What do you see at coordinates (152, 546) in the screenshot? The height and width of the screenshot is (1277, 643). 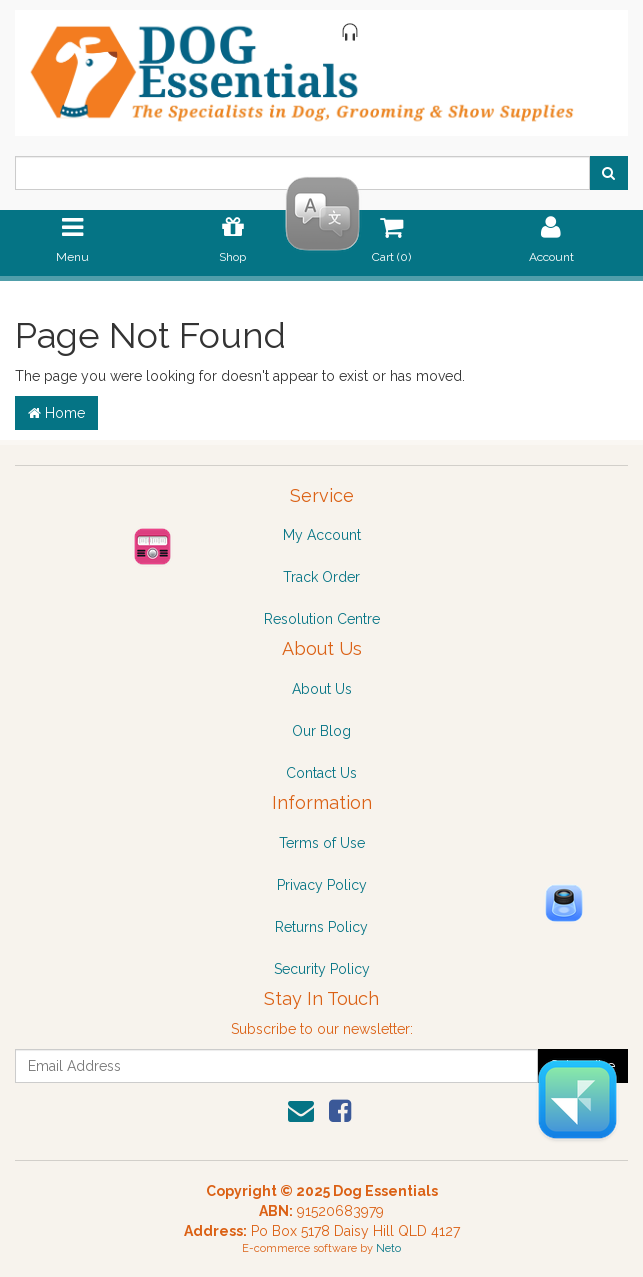 I see `open tuner radio streaming app` at bounding box center [152, 546].